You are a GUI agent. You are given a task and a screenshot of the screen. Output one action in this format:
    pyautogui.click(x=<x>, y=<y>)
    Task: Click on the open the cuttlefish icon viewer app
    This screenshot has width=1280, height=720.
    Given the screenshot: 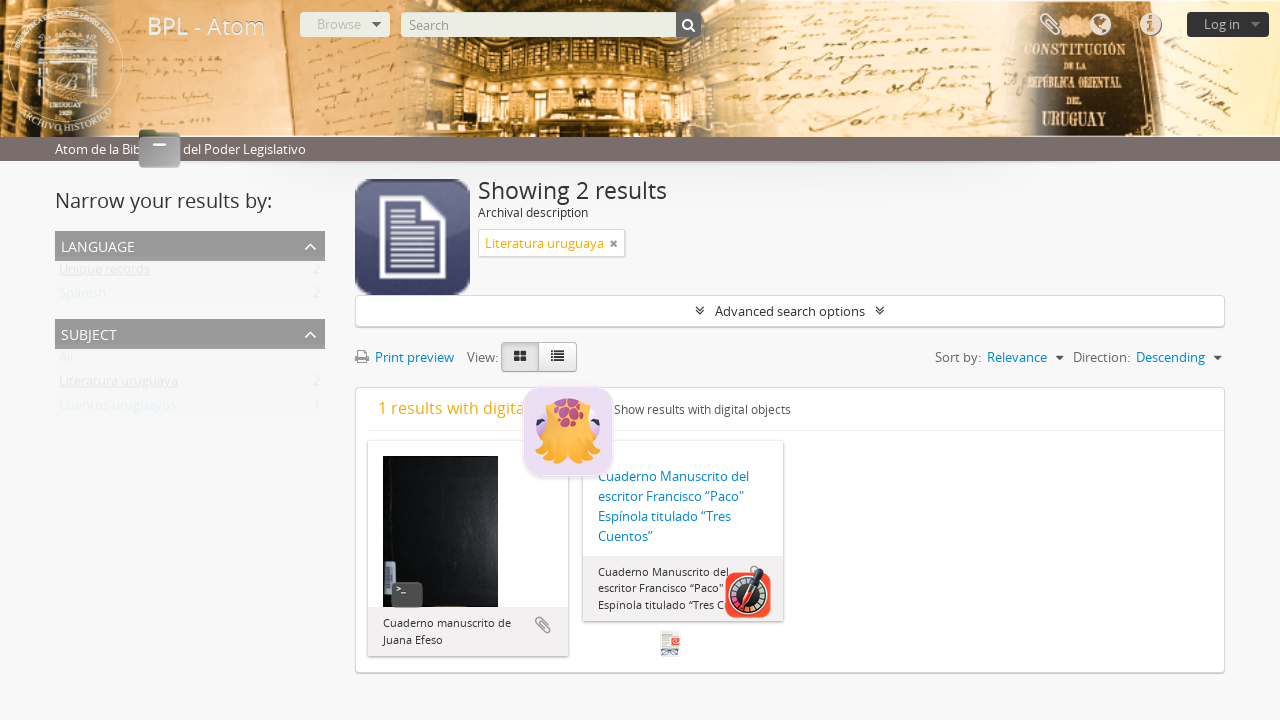 What is the action you would take?
    pyautogui.click(x=568, y=431)
    